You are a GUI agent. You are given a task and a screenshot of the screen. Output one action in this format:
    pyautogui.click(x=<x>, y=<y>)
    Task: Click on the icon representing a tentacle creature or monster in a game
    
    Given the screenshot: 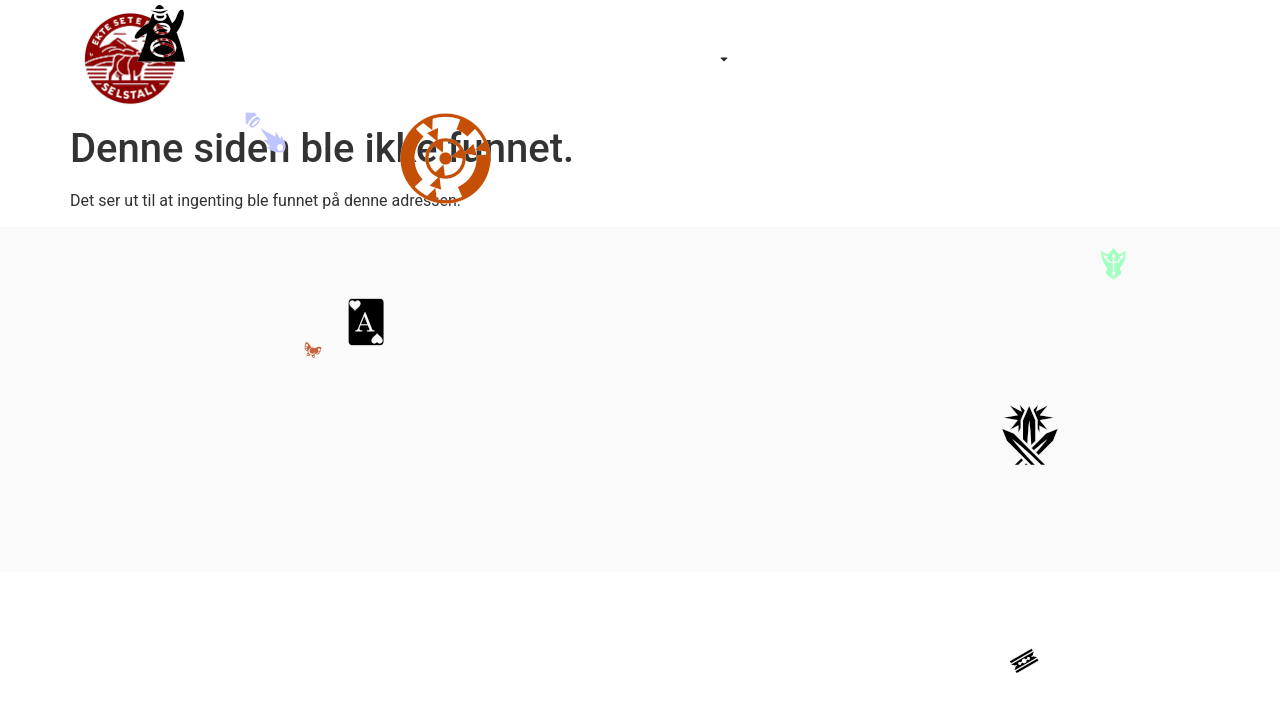 What is the action you would take?
    pyautogui.click(x=160, y=32)
    